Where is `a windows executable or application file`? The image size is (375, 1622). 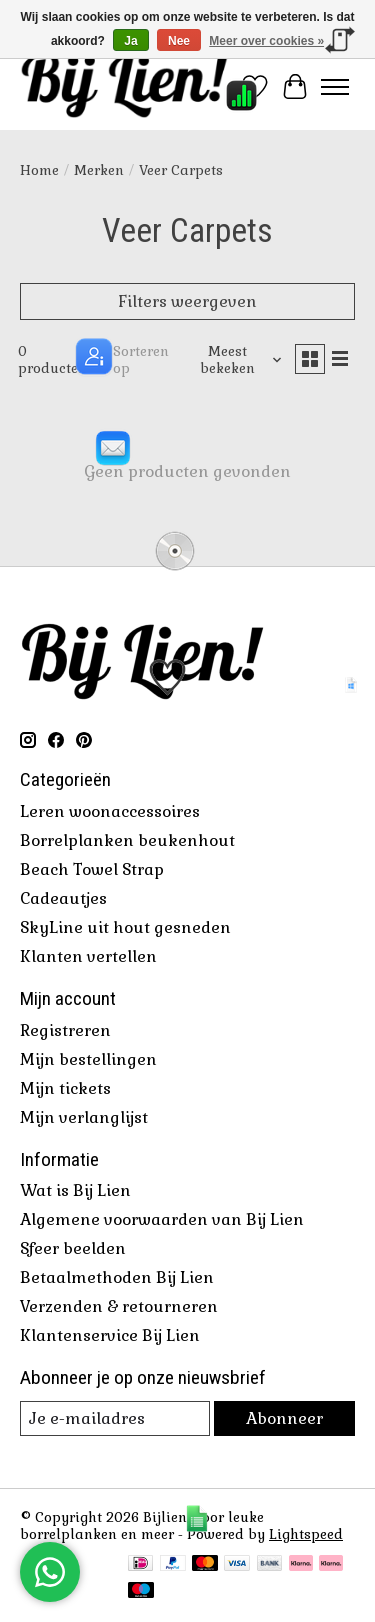
a windows executable or application file is located at coordinates (351, 685).